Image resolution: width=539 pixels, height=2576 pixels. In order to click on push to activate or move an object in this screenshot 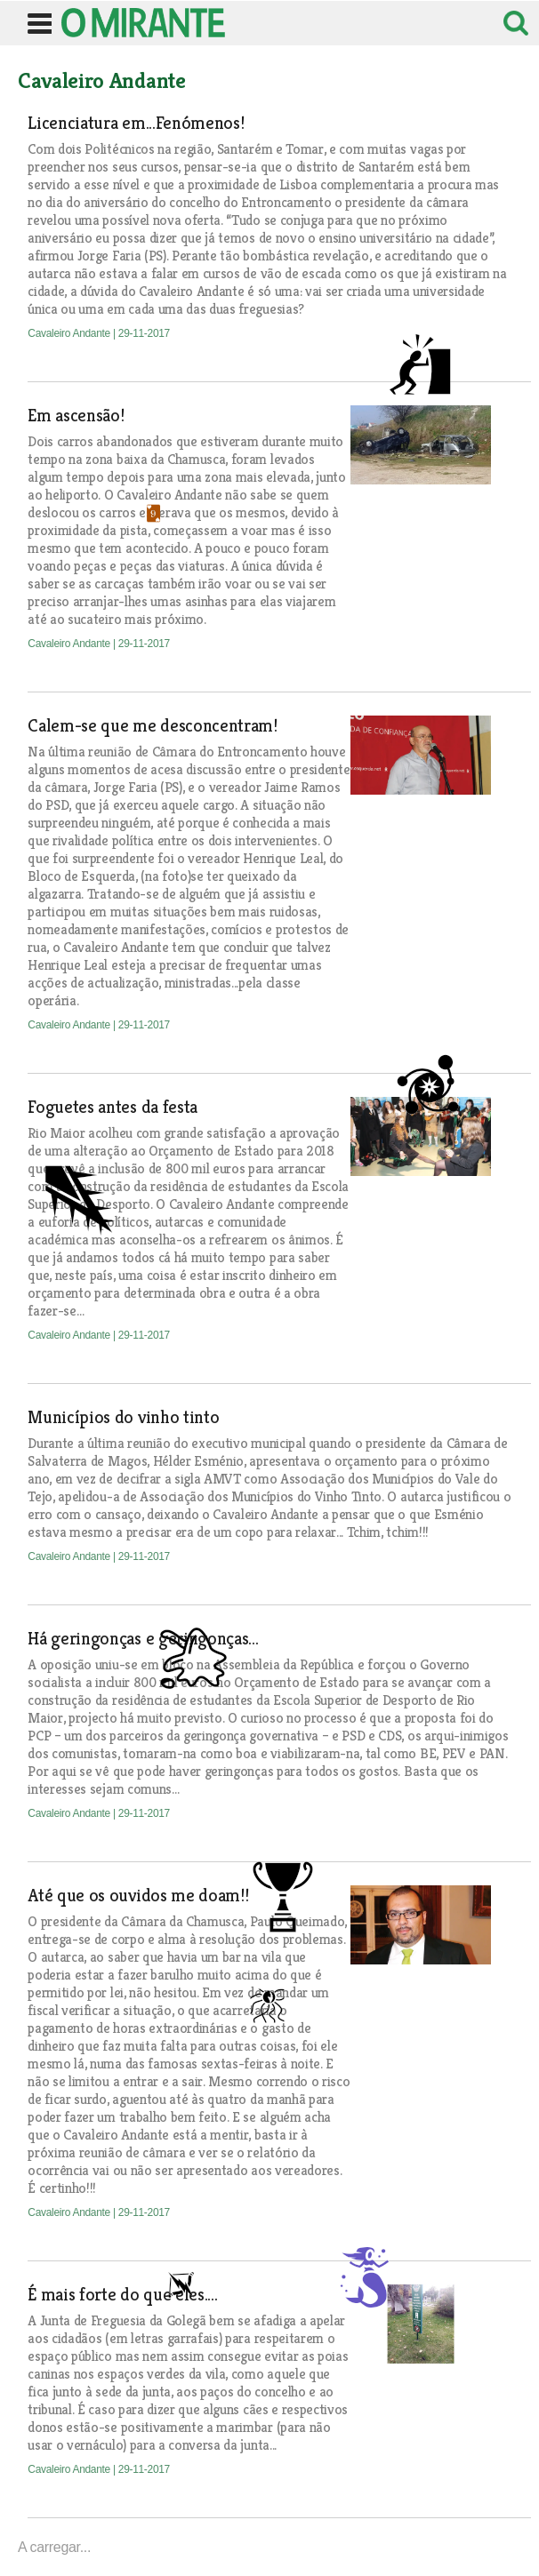, I will do `click(420, 364)`.